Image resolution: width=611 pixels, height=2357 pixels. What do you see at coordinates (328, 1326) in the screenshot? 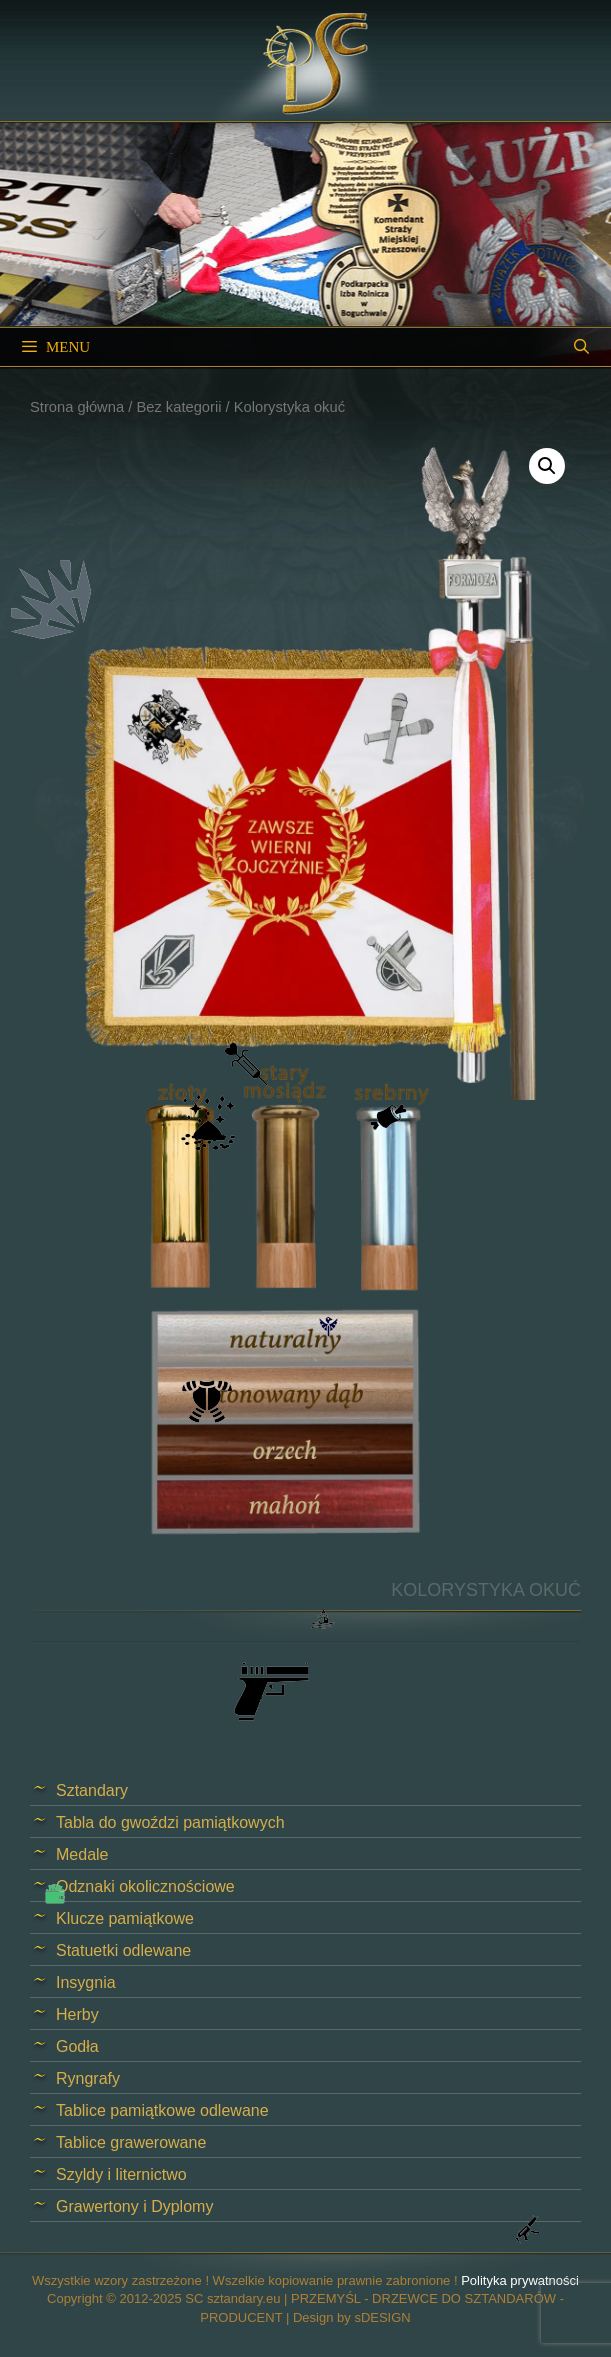
I see `royal or ceremonial item in a fantasy game inventory` at bounding box center [328, 1326].